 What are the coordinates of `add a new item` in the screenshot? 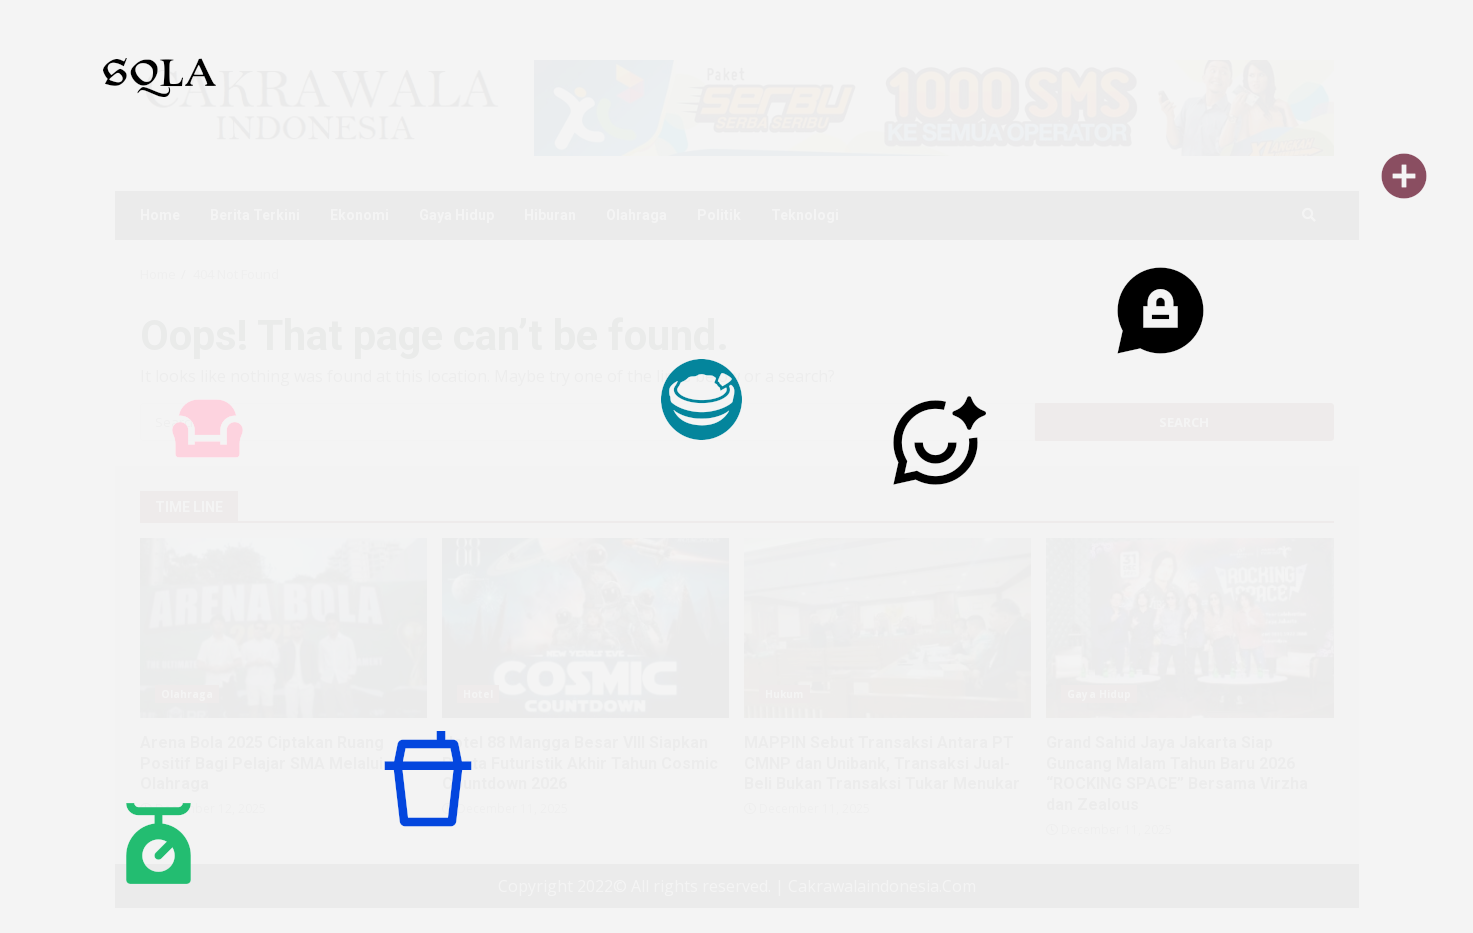 It's located at (1404, 176).